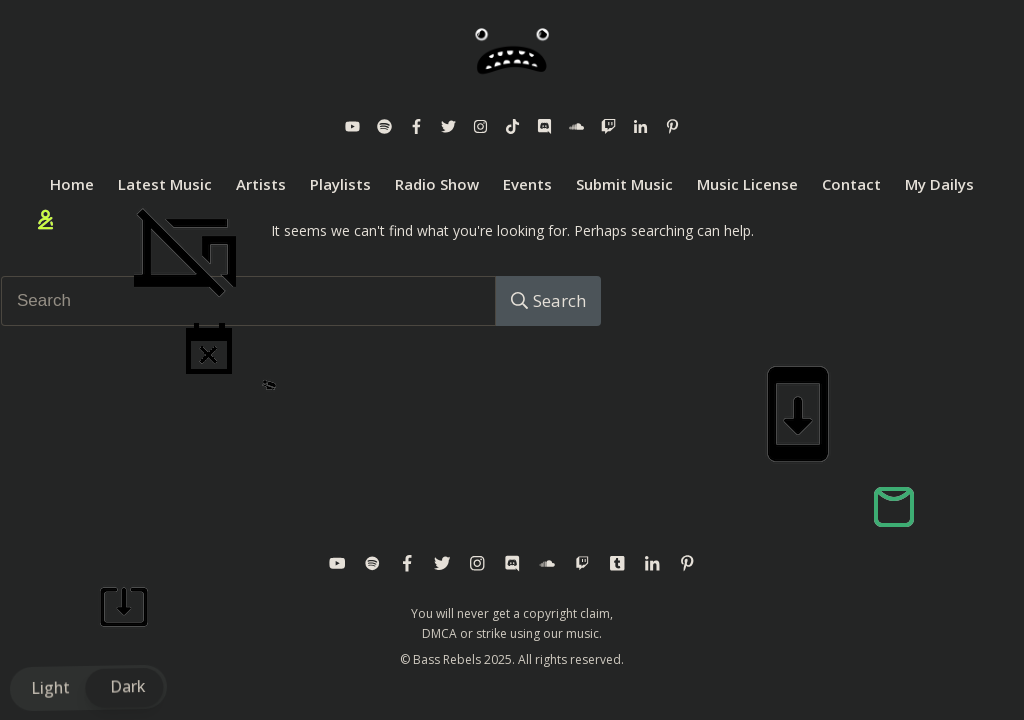  What do you see at coordinates (124, 607) in the screenshot?
I see `download a system update` at bounding box center [124, 607].